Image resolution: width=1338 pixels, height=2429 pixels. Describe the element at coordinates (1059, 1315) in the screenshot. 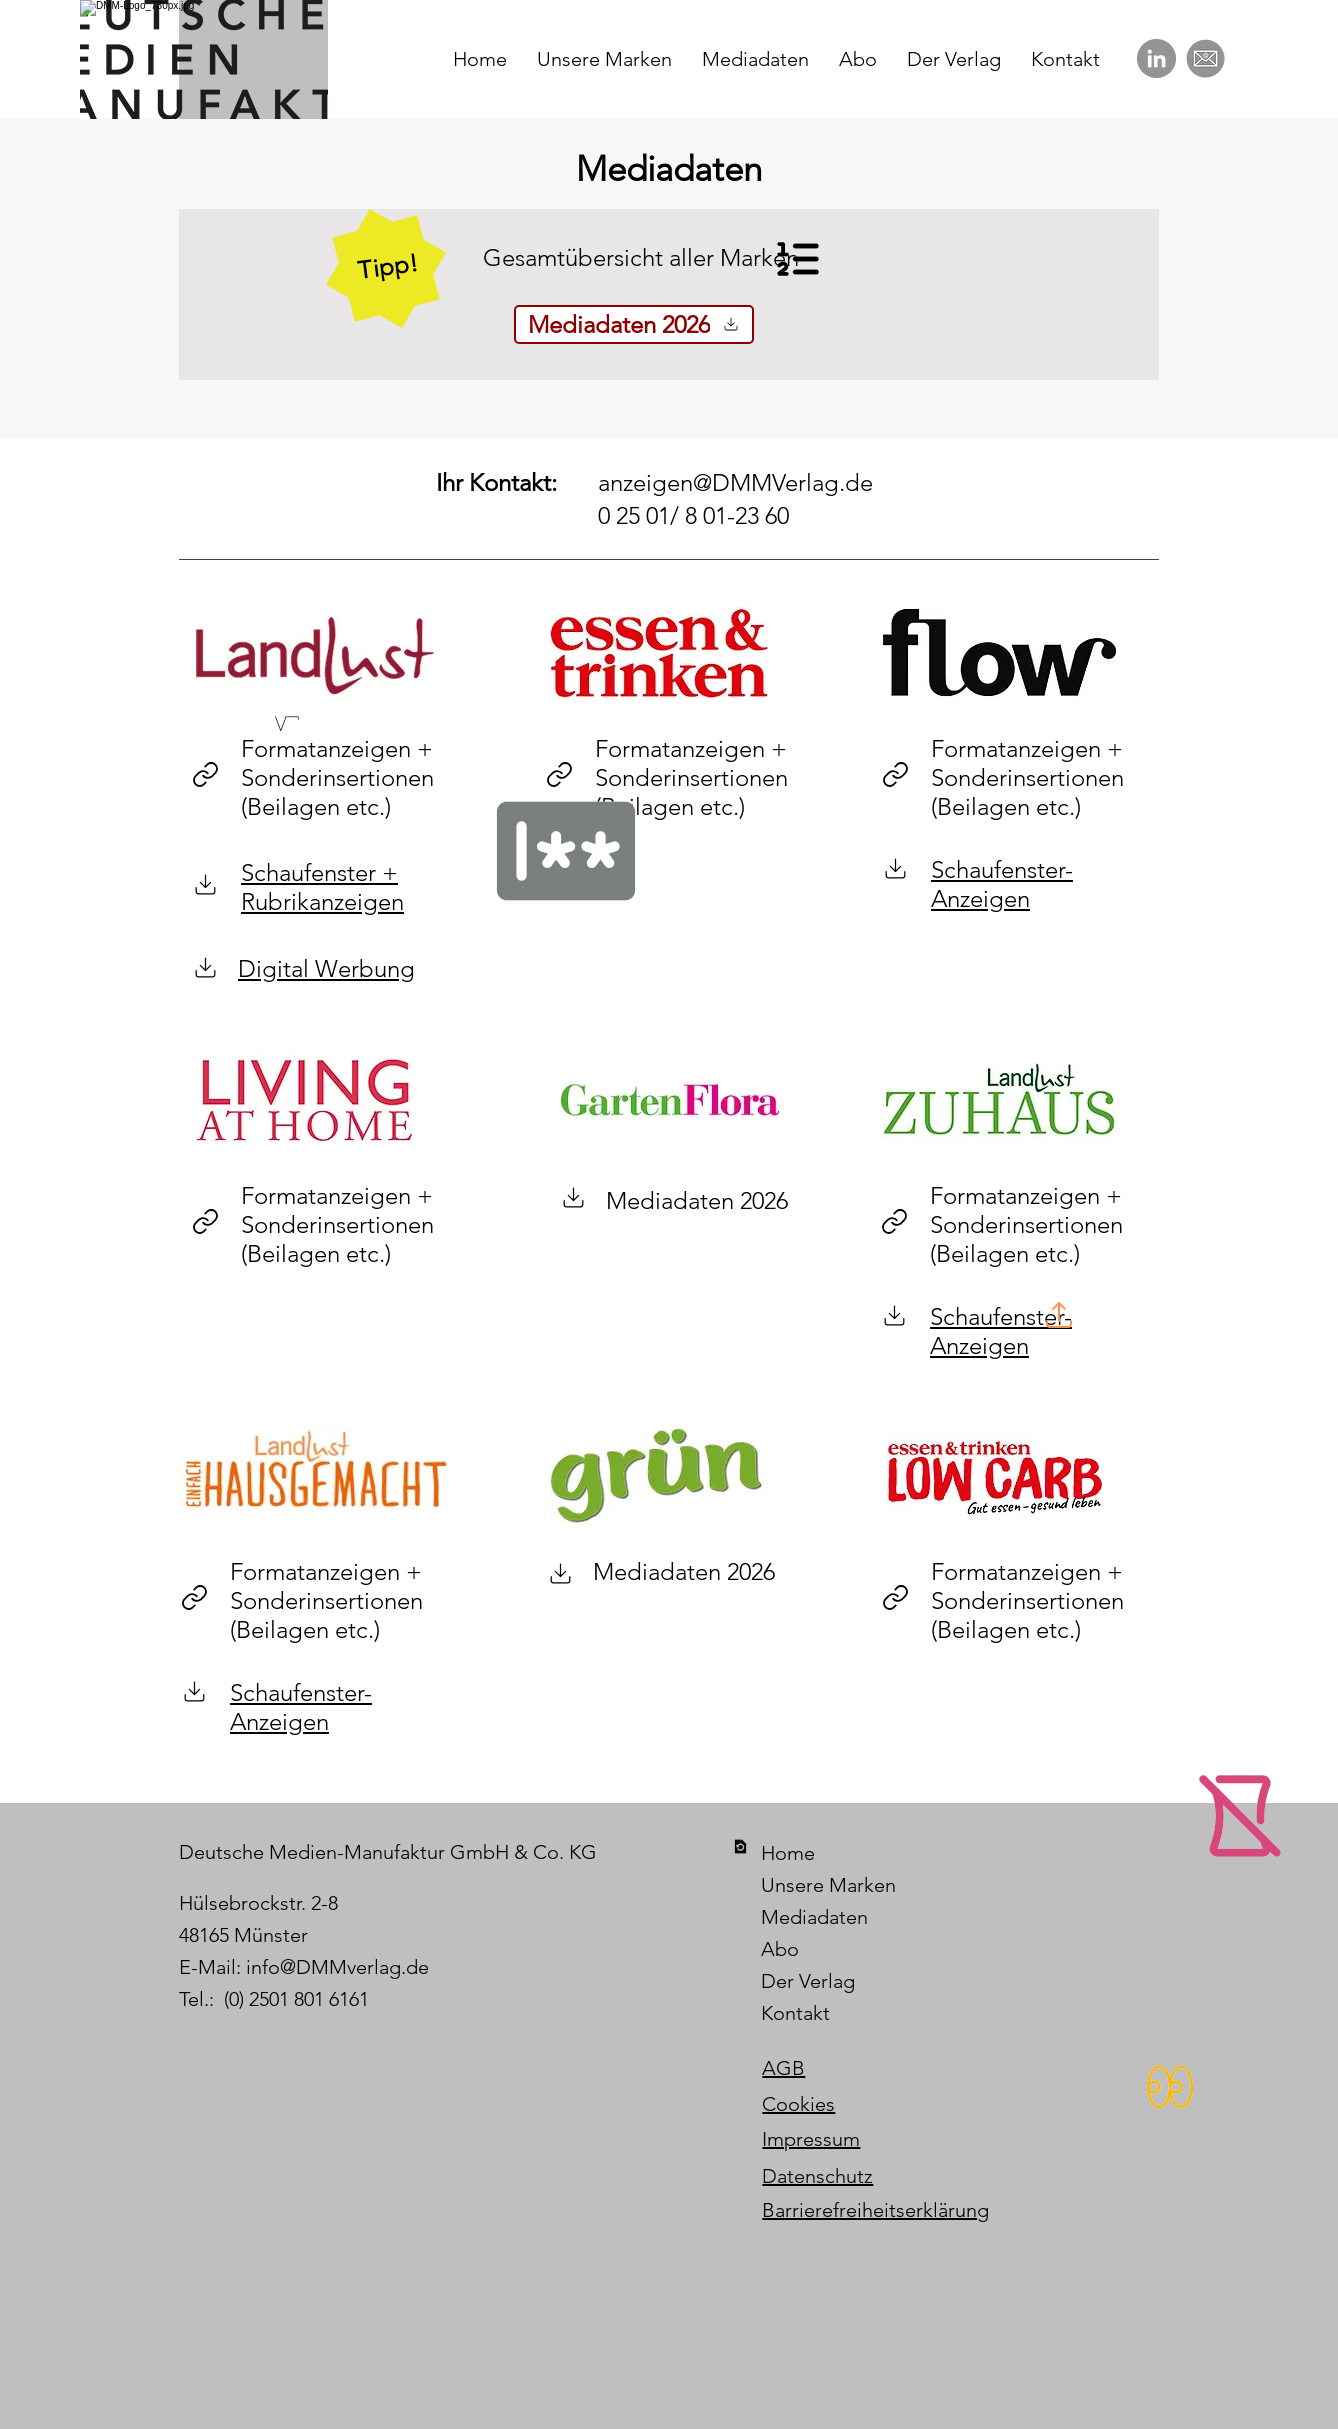

I see `upload a file or document` at that location.